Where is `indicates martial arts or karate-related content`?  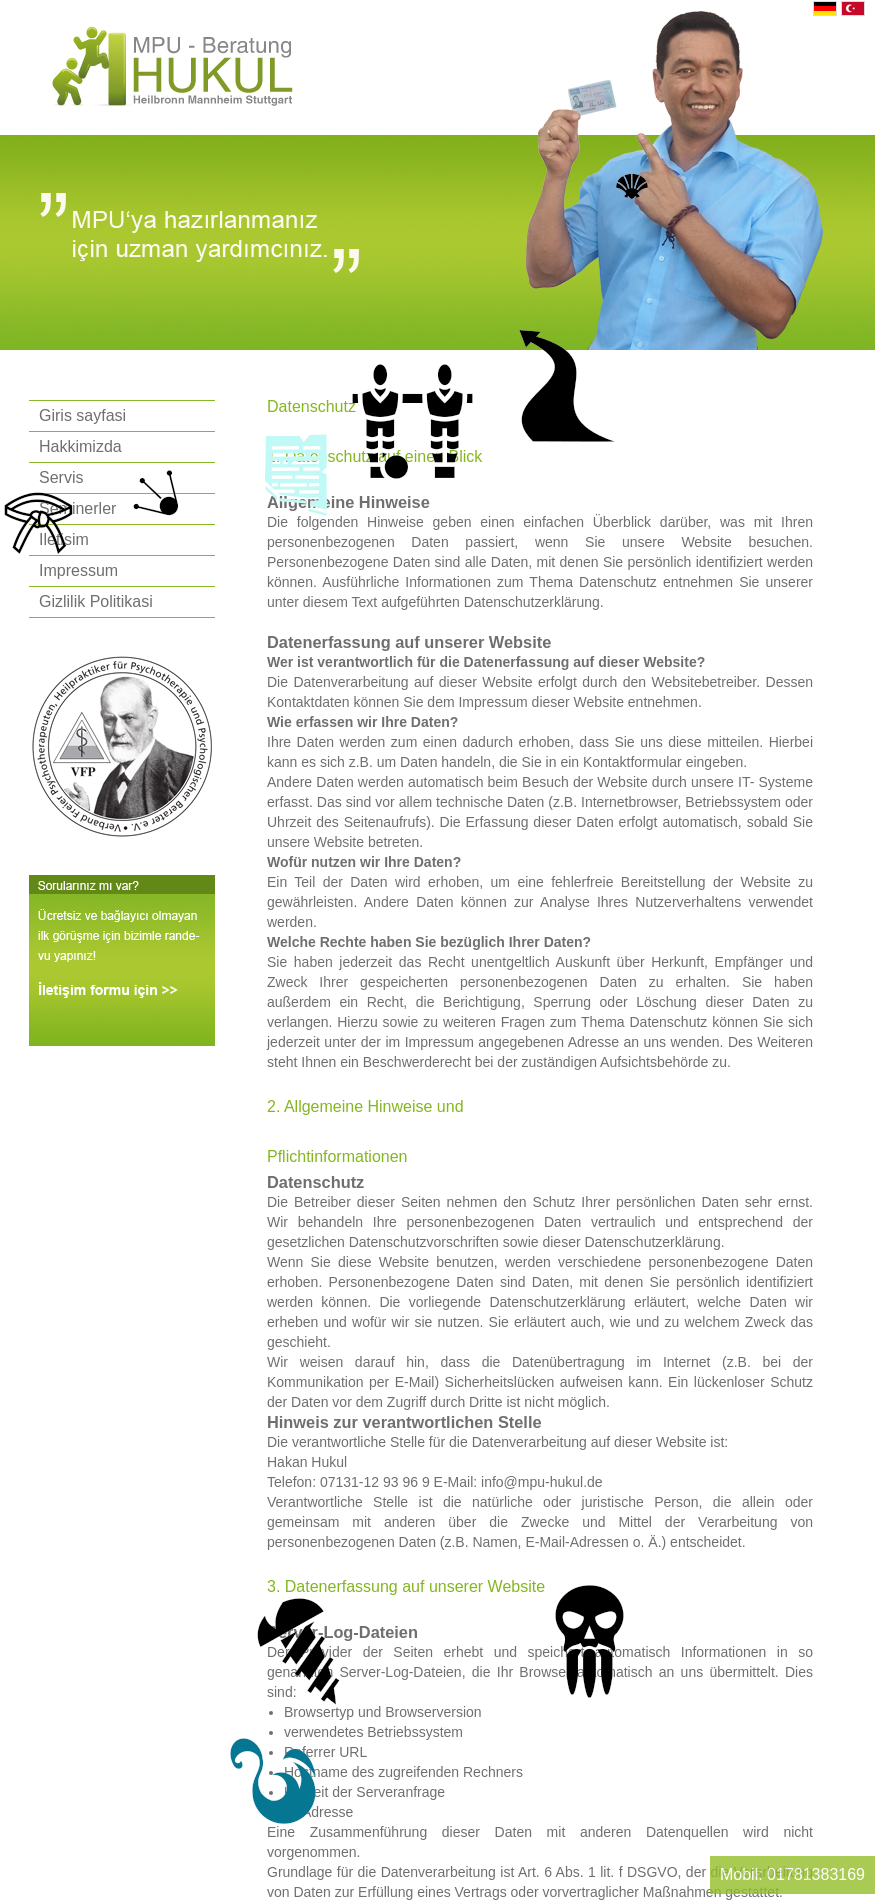
indicates martial arts or karate-related content is located at coordinates (38, 520).